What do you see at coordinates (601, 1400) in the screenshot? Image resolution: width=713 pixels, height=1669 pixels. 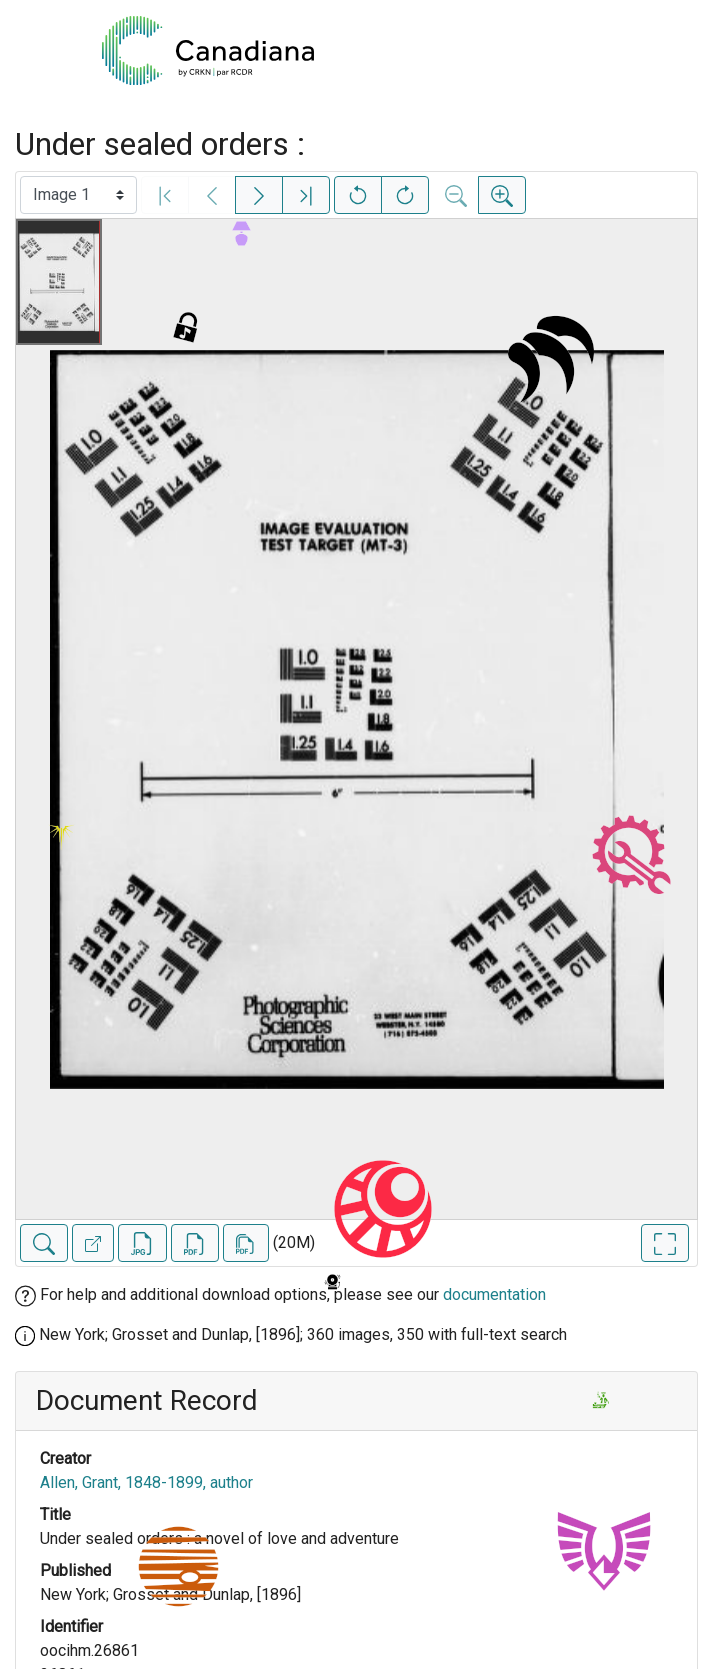 I see `view the magician tarot card` at bounding box center [601, 1400].